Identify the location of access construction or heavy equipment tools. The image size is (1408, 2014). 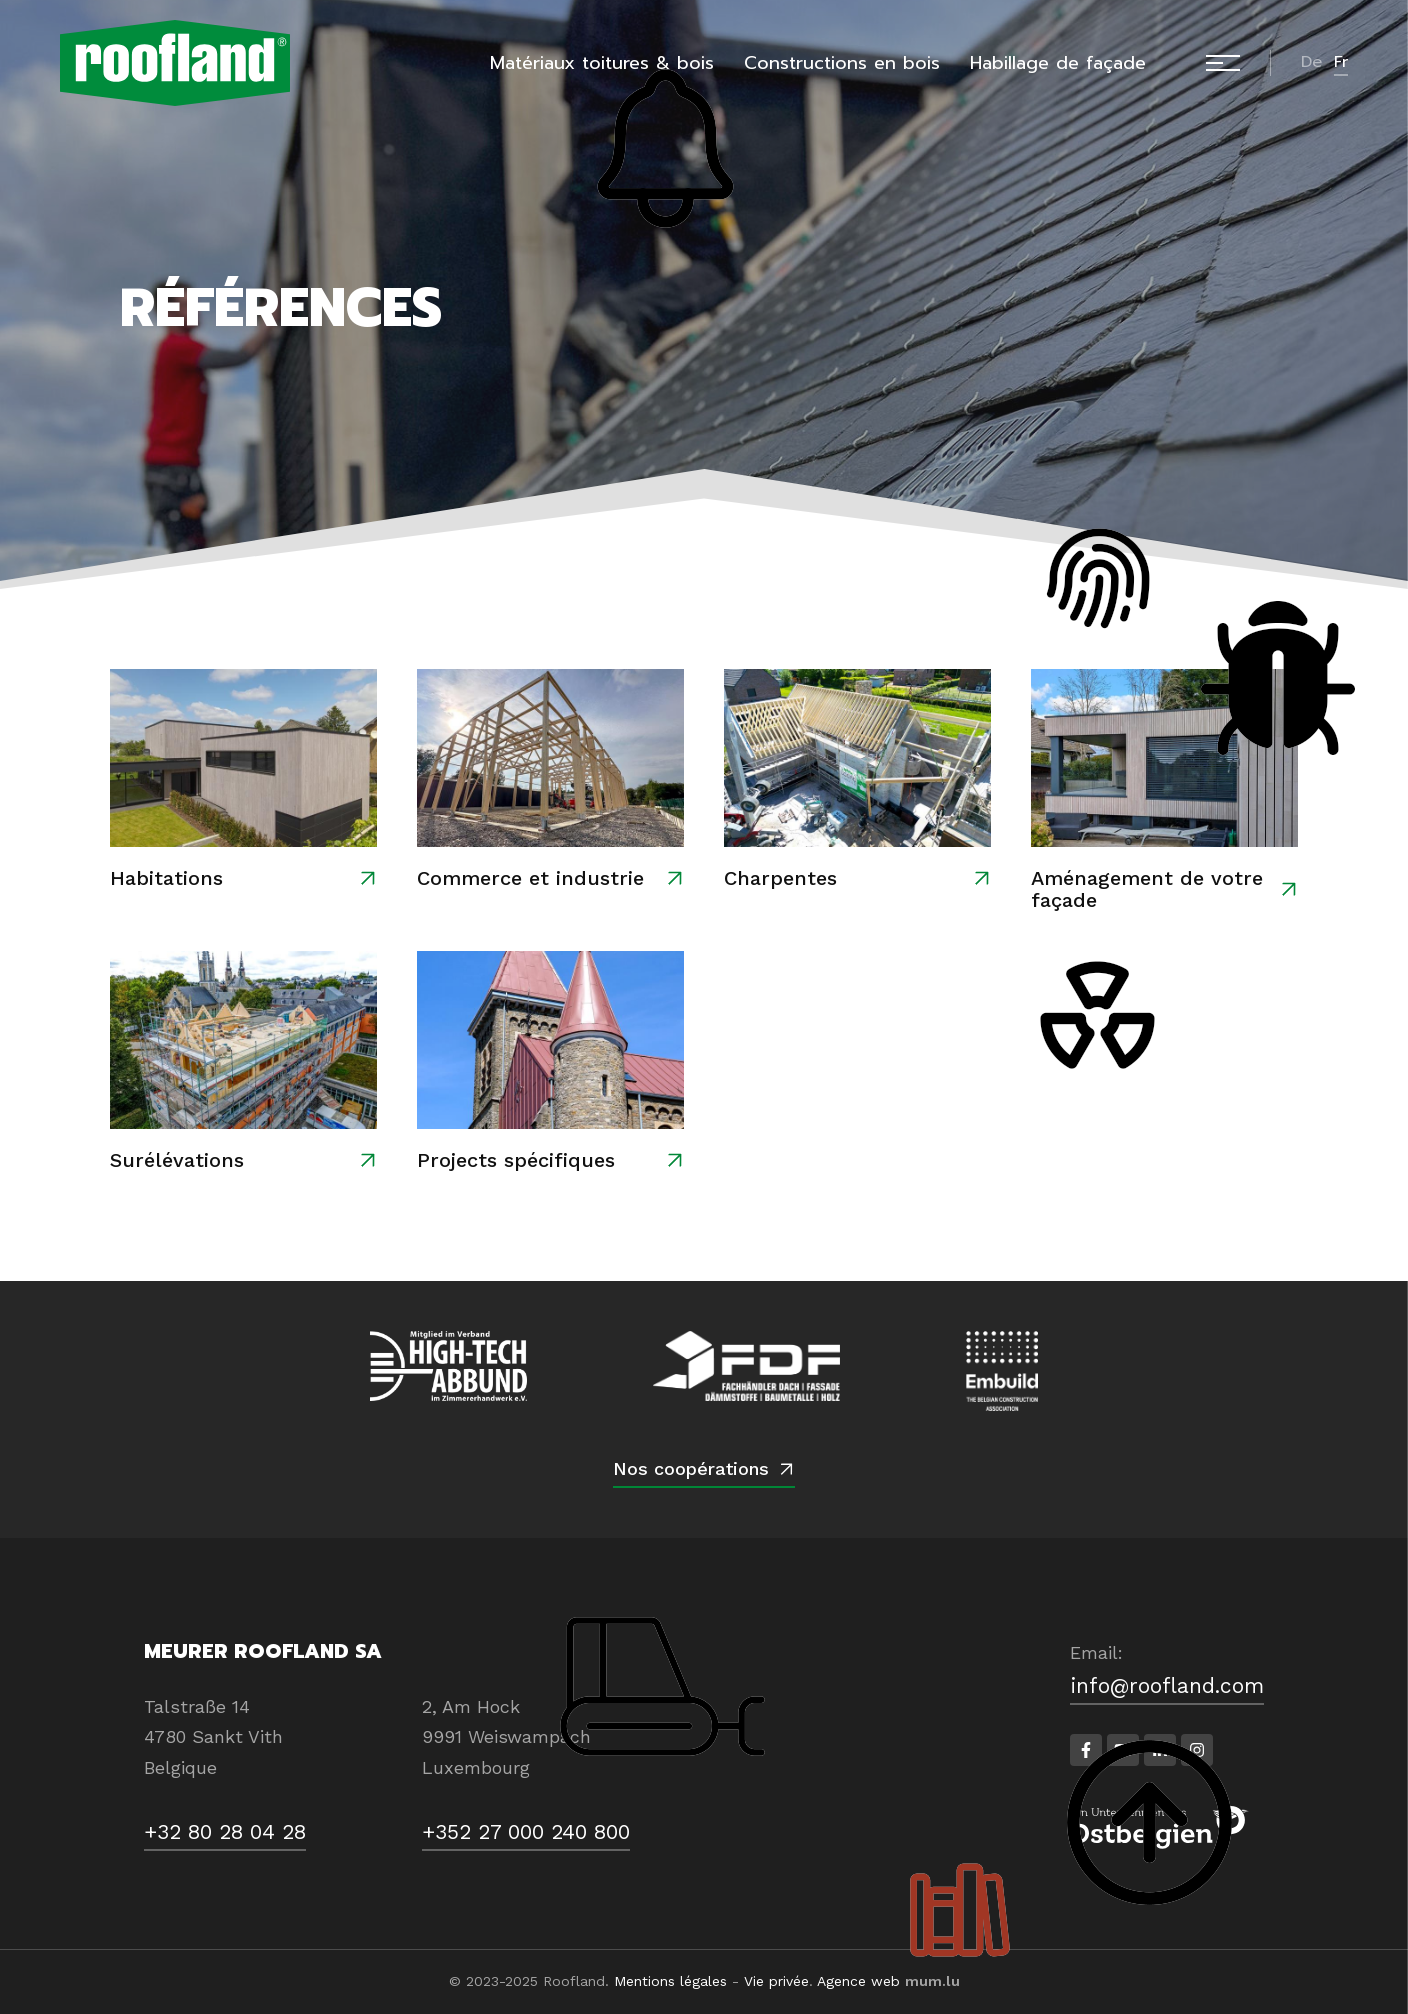
(662, 1686).